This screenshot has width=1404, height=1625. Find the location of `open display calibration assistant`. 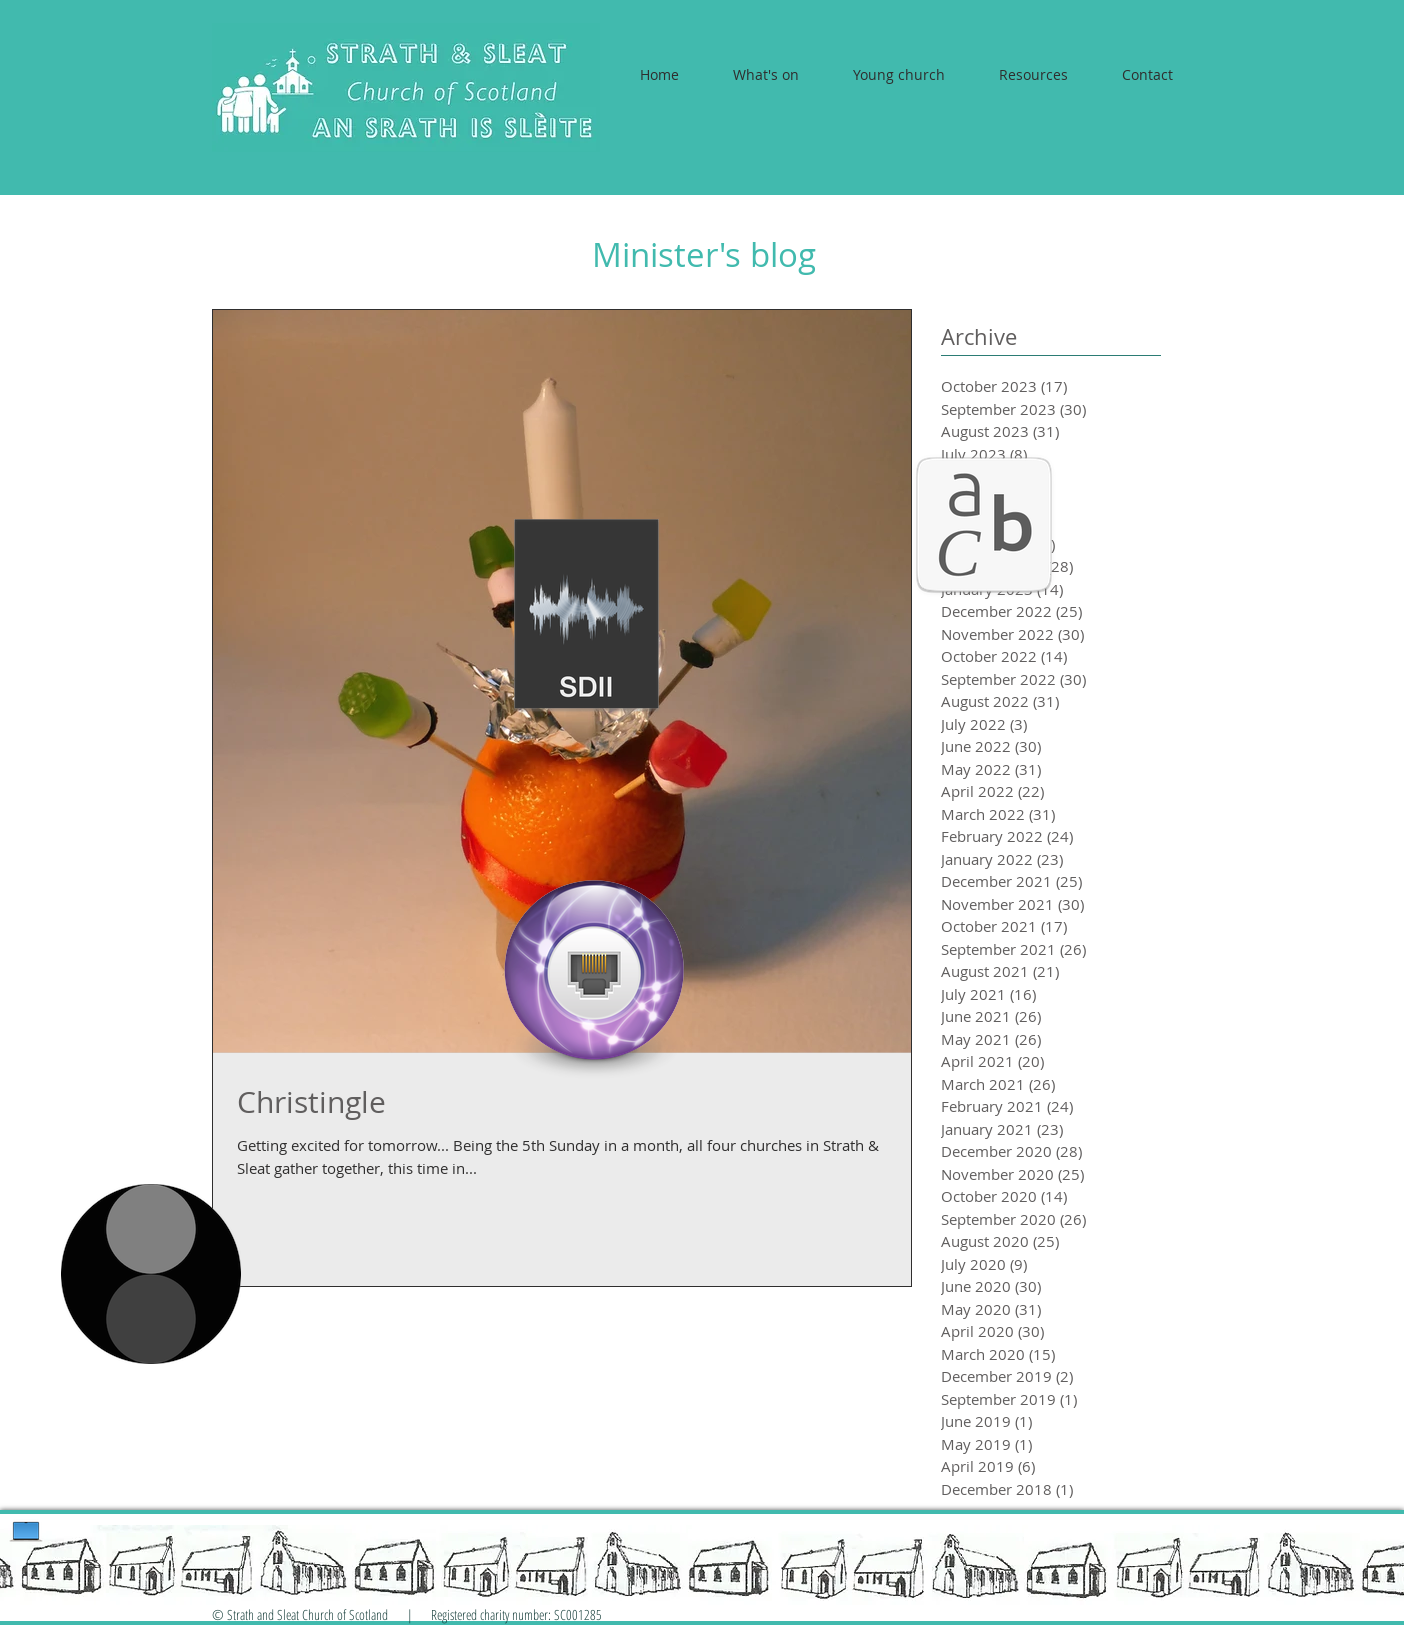

open display calibration assistant is located at coordinates (151, 1274).